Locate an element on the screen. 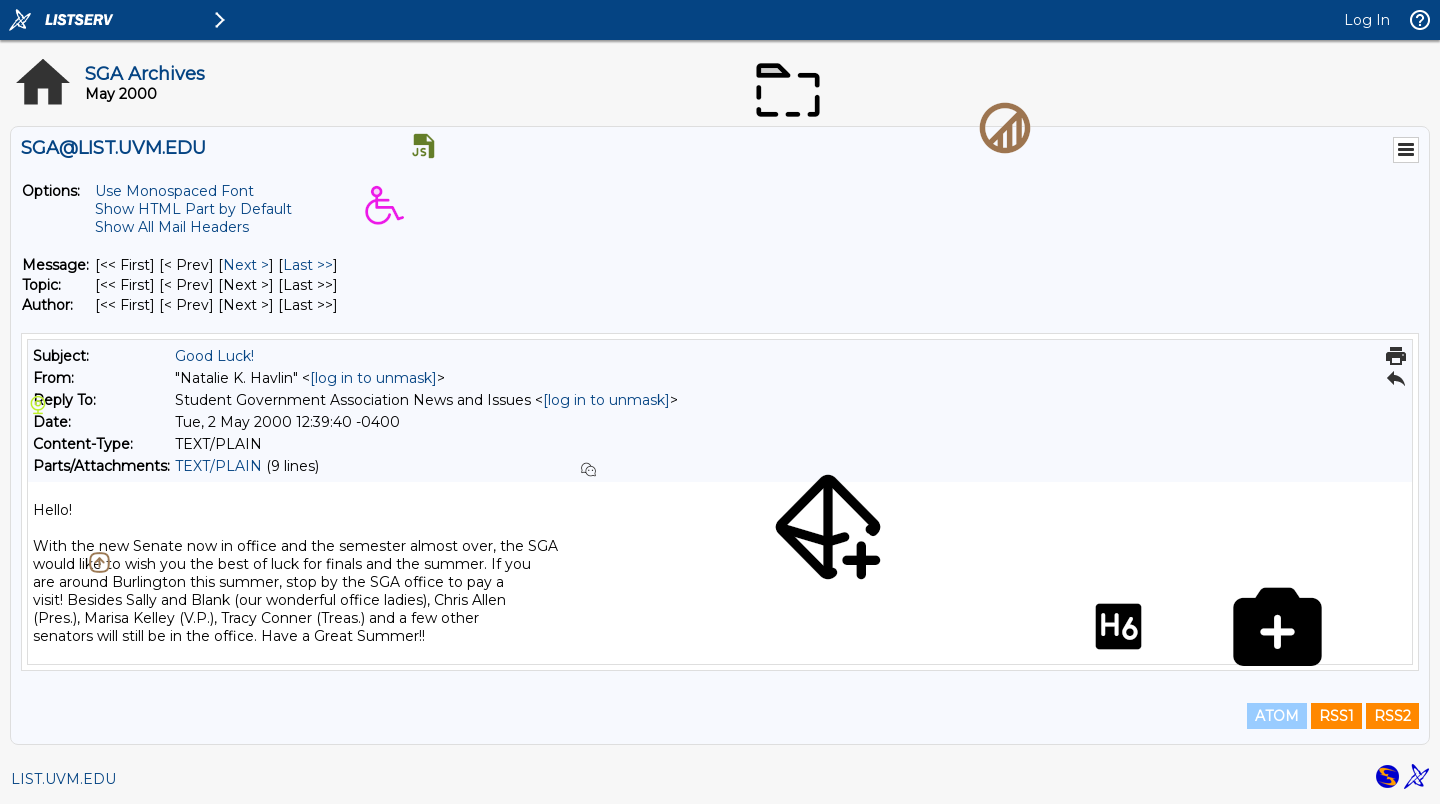 Image resolution: width=1440 pixels, height=804 pixels. toggle half-tone or contrast display mode is located at coordinates (1005, 128).